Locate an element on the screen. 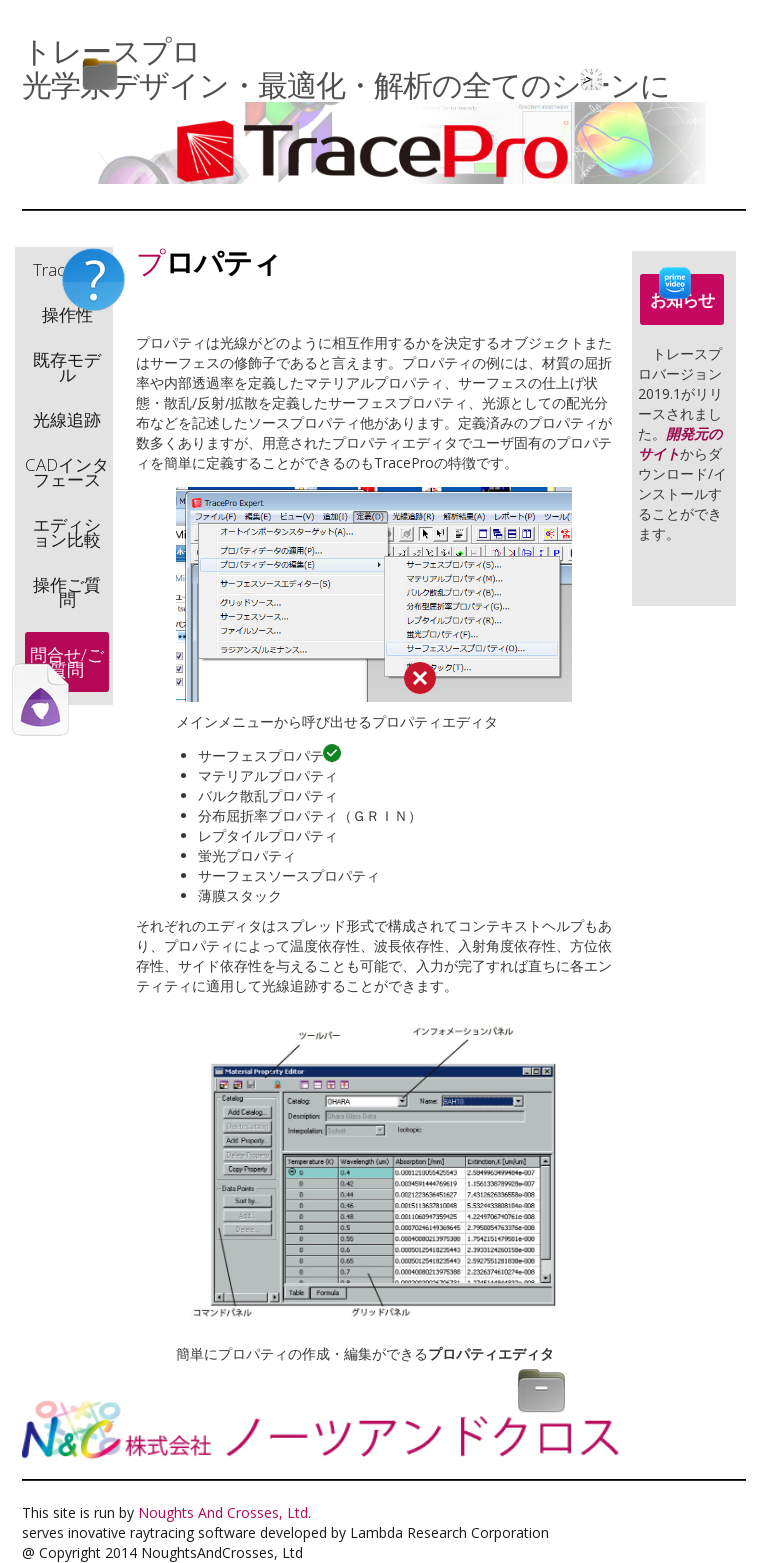 Image resolution: width=768 pixels, height=1563 pixels. open date and time settings is located at coordinates (591, 79).